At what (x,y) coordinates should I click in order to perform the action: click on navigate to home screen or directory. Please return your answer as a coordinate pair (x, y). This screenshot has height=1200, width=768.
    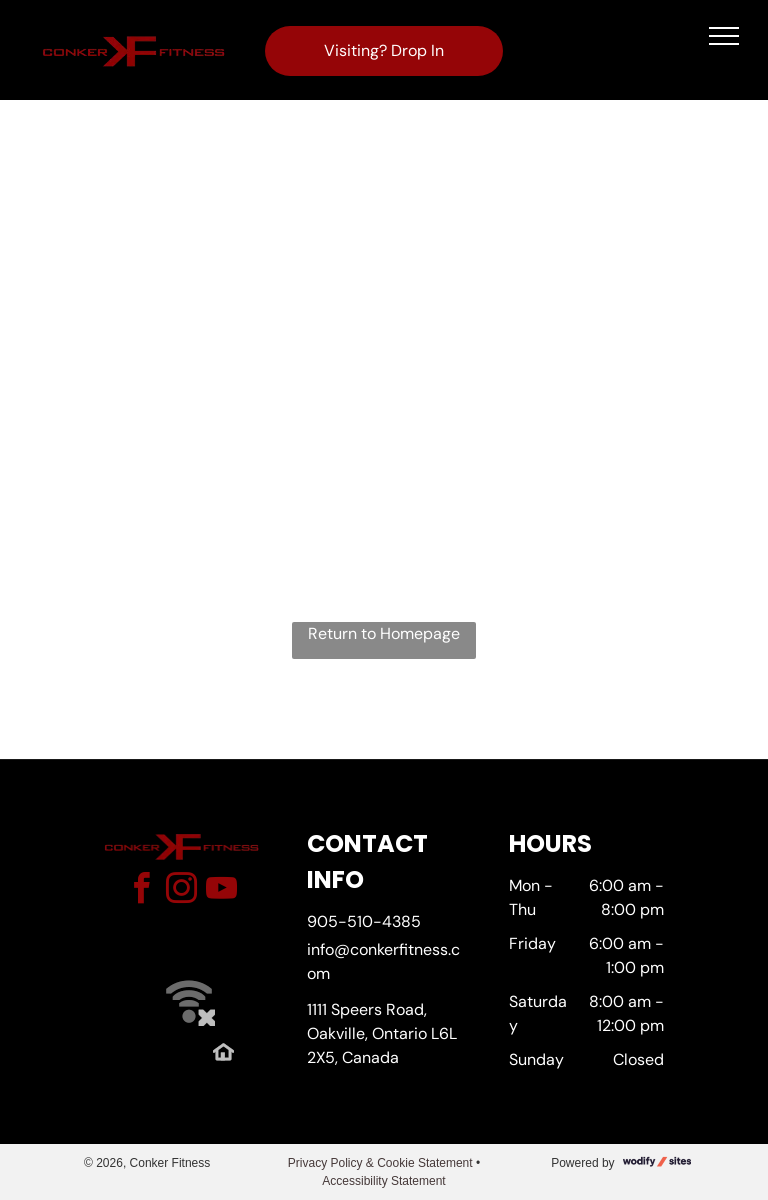
    Looking at the image, I should click on (223, 1052).